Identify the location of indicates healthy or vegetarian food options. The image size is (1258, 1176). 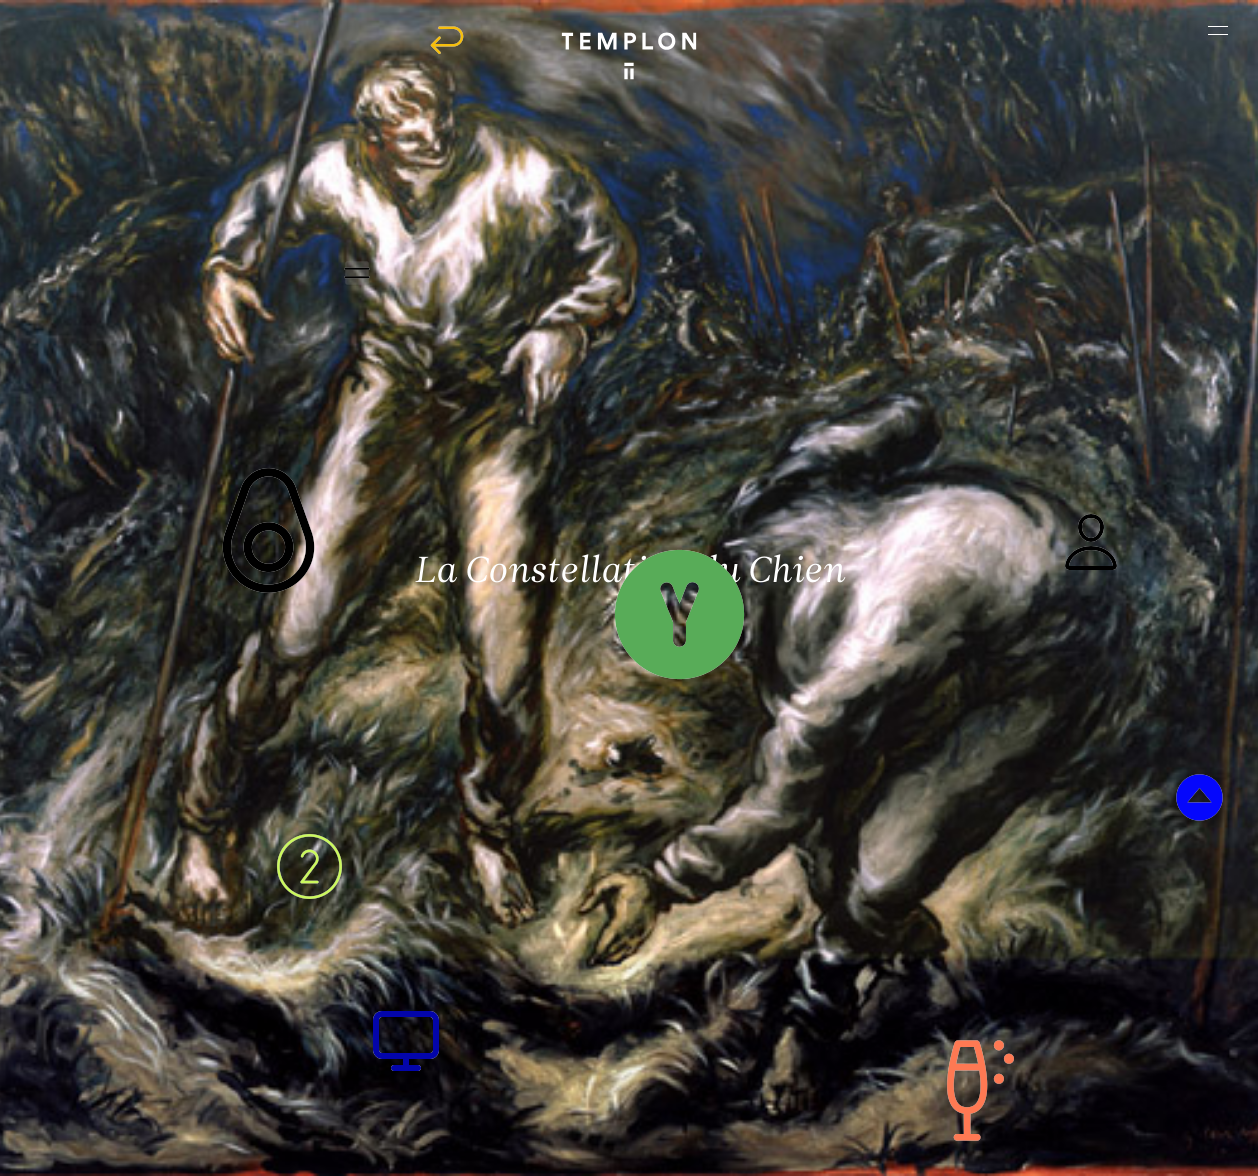
(268, 530).